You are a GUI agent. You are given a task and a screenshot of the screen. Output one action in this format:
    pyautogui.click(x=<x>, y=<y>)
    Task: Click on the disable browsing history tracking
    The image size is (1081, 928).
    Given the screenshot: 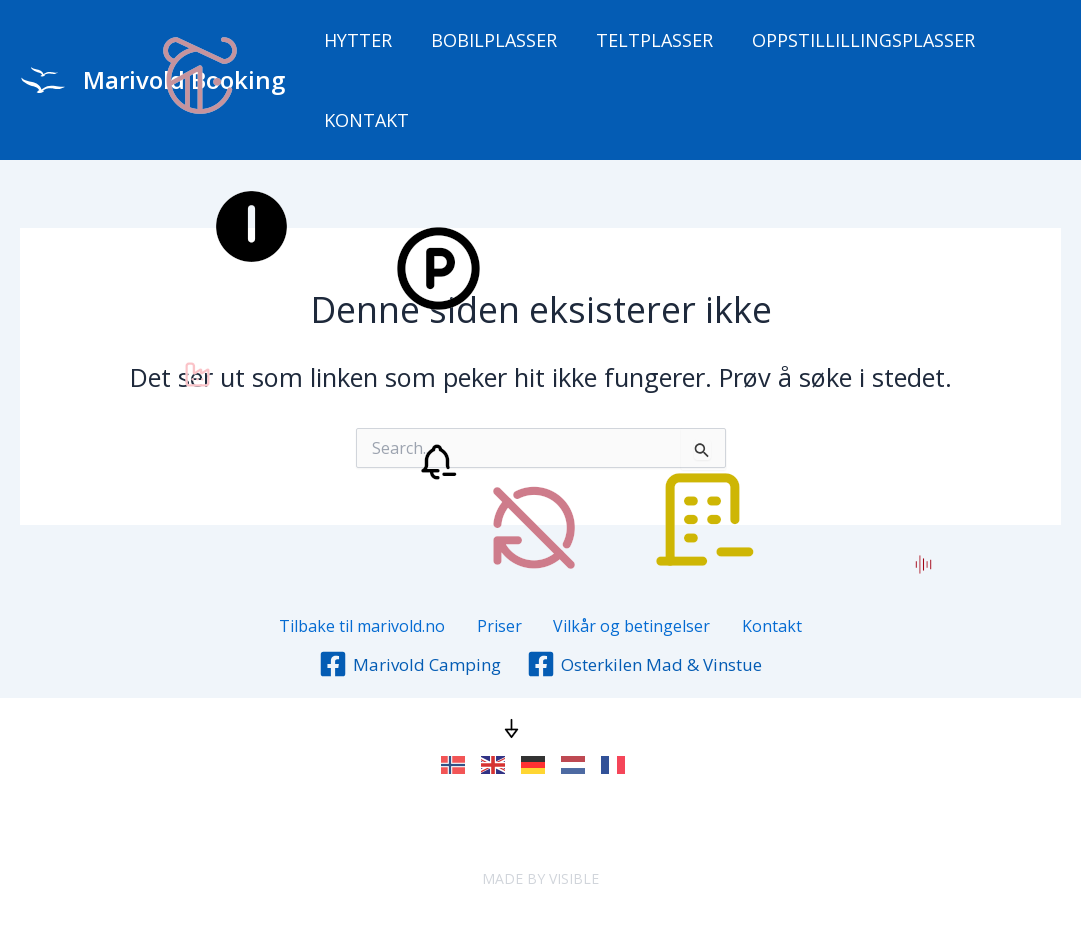 What is the action you would take?
    pyautogui.click(x=534, y=528)
    